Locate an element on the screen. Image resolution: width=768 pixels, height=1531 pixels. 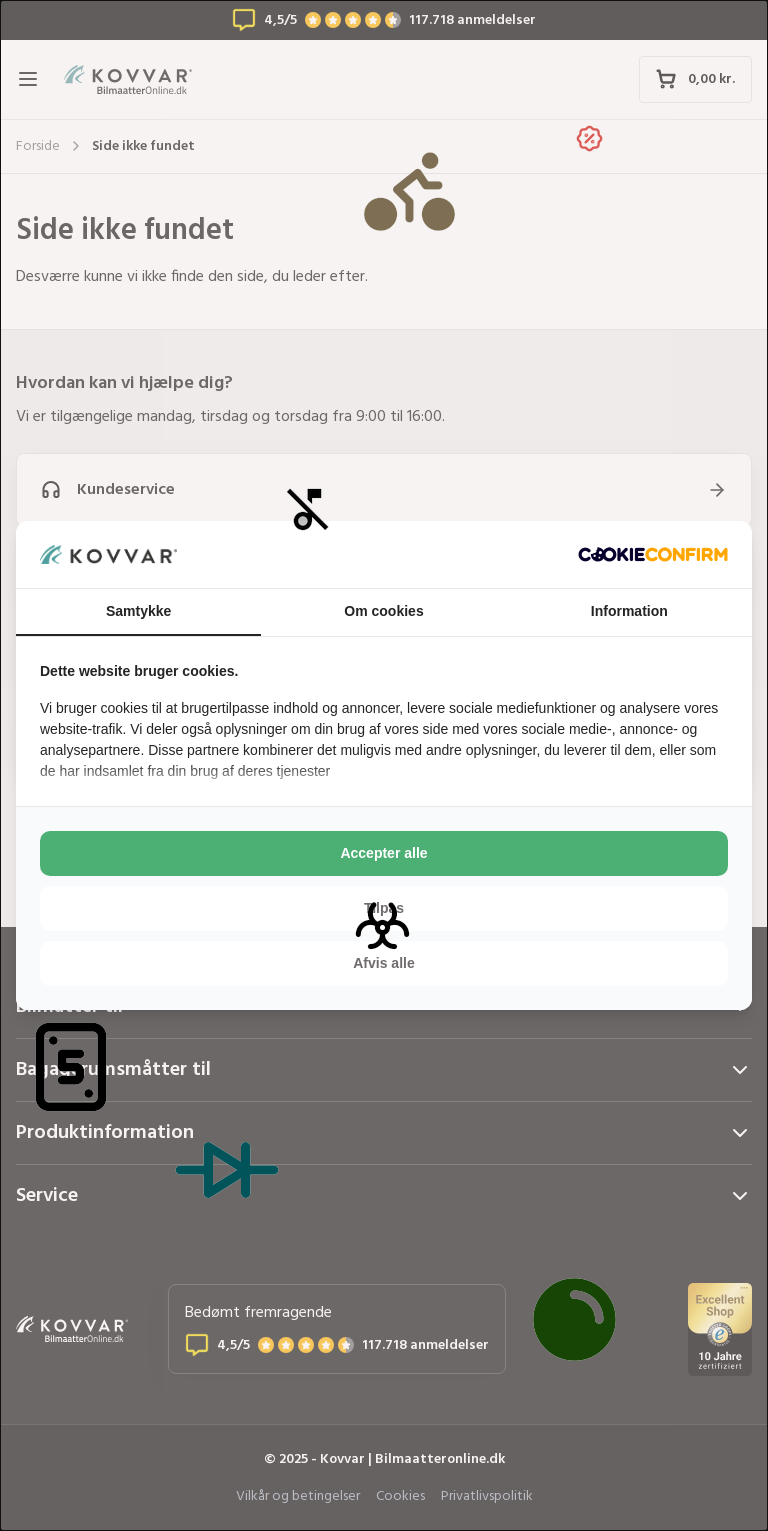
view available discounts or promotions is located at coordinates (589, 138).